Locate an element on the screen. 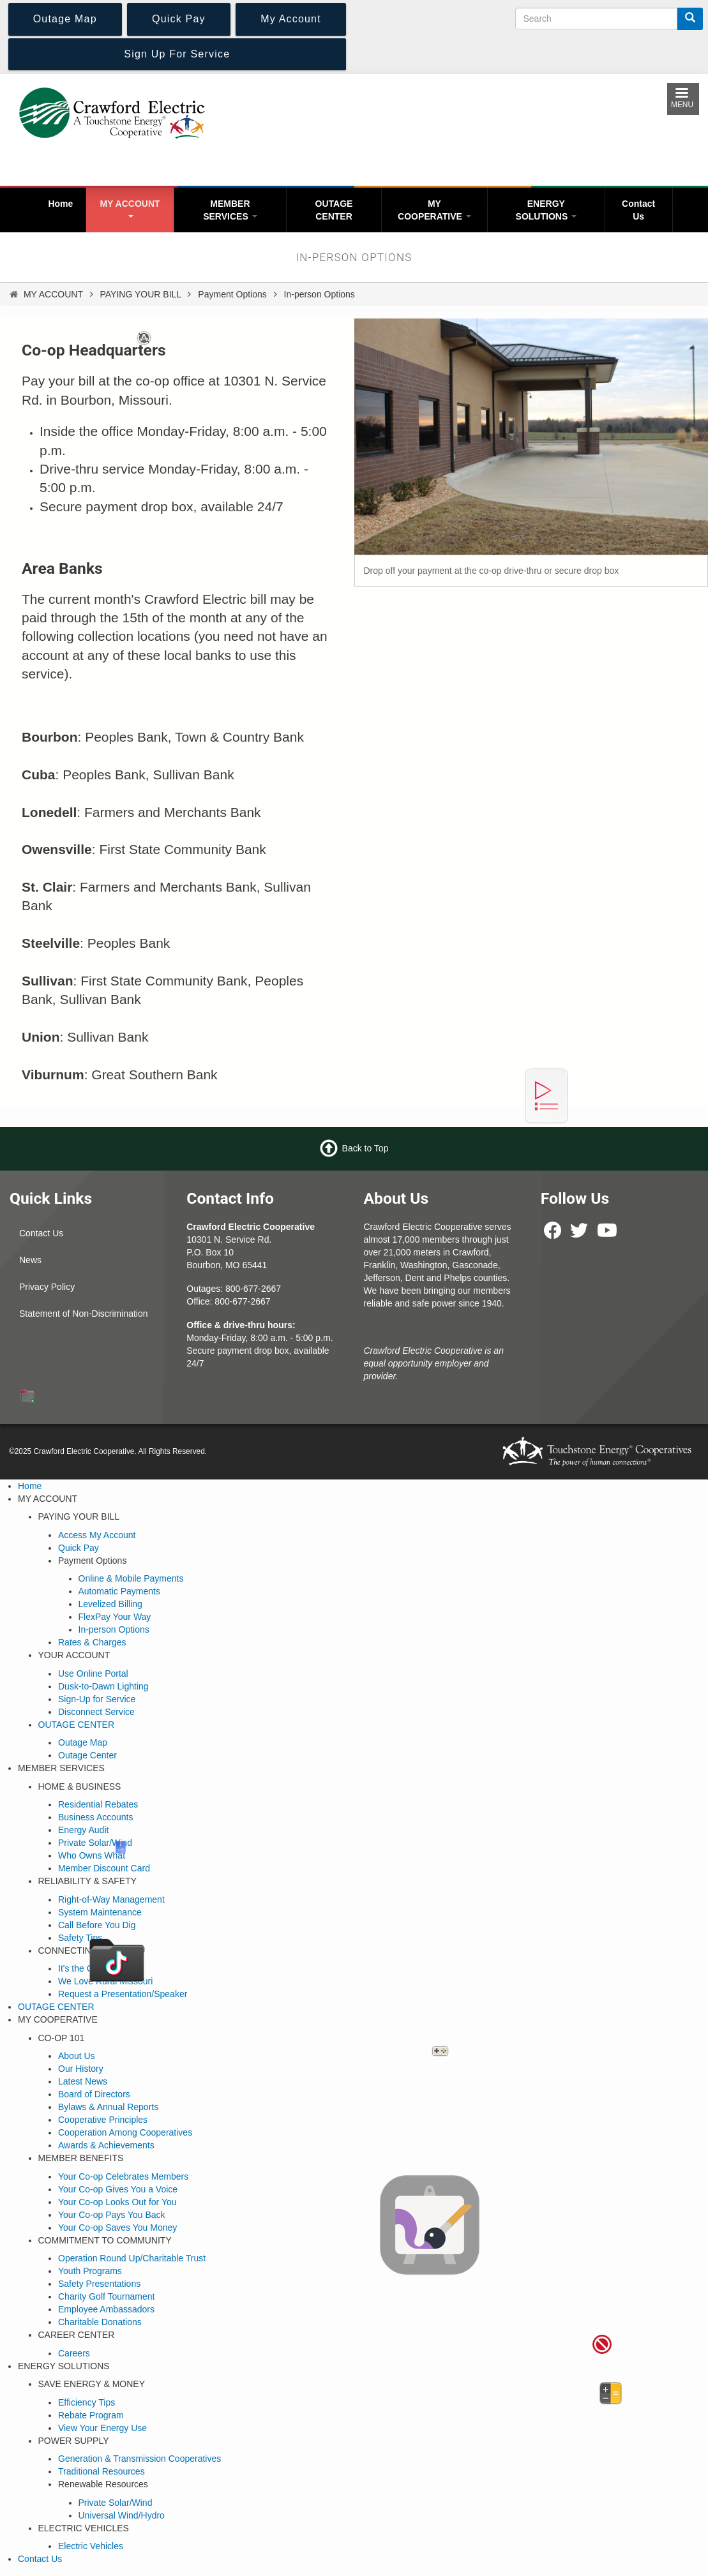 Image resolution: width=708 pixels, height=2576 pixels. open the calculator app is located at coordinates (610, 2393).